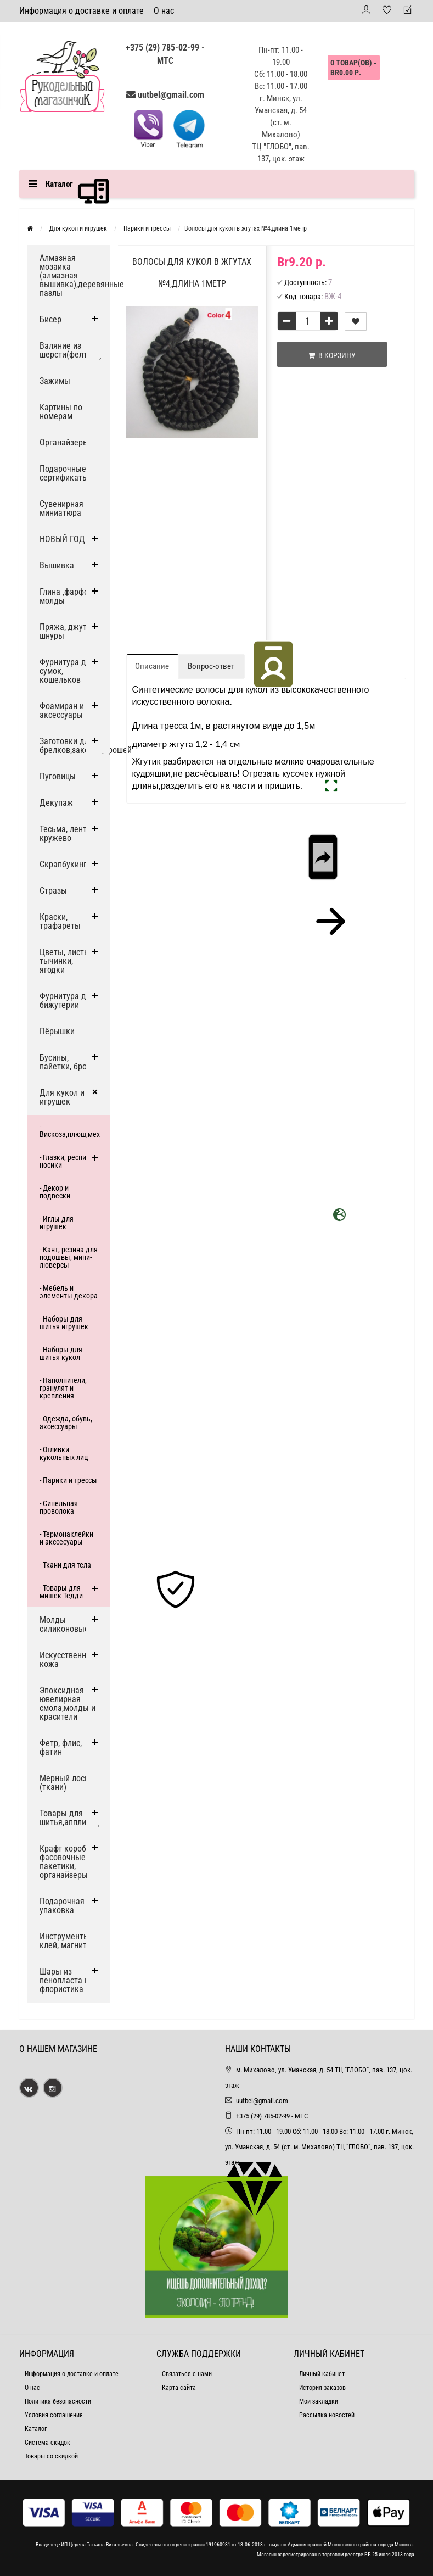 This screenshot has height=2576, width=433. I want to click on expand to fullscreen mode, so click(331, 785).